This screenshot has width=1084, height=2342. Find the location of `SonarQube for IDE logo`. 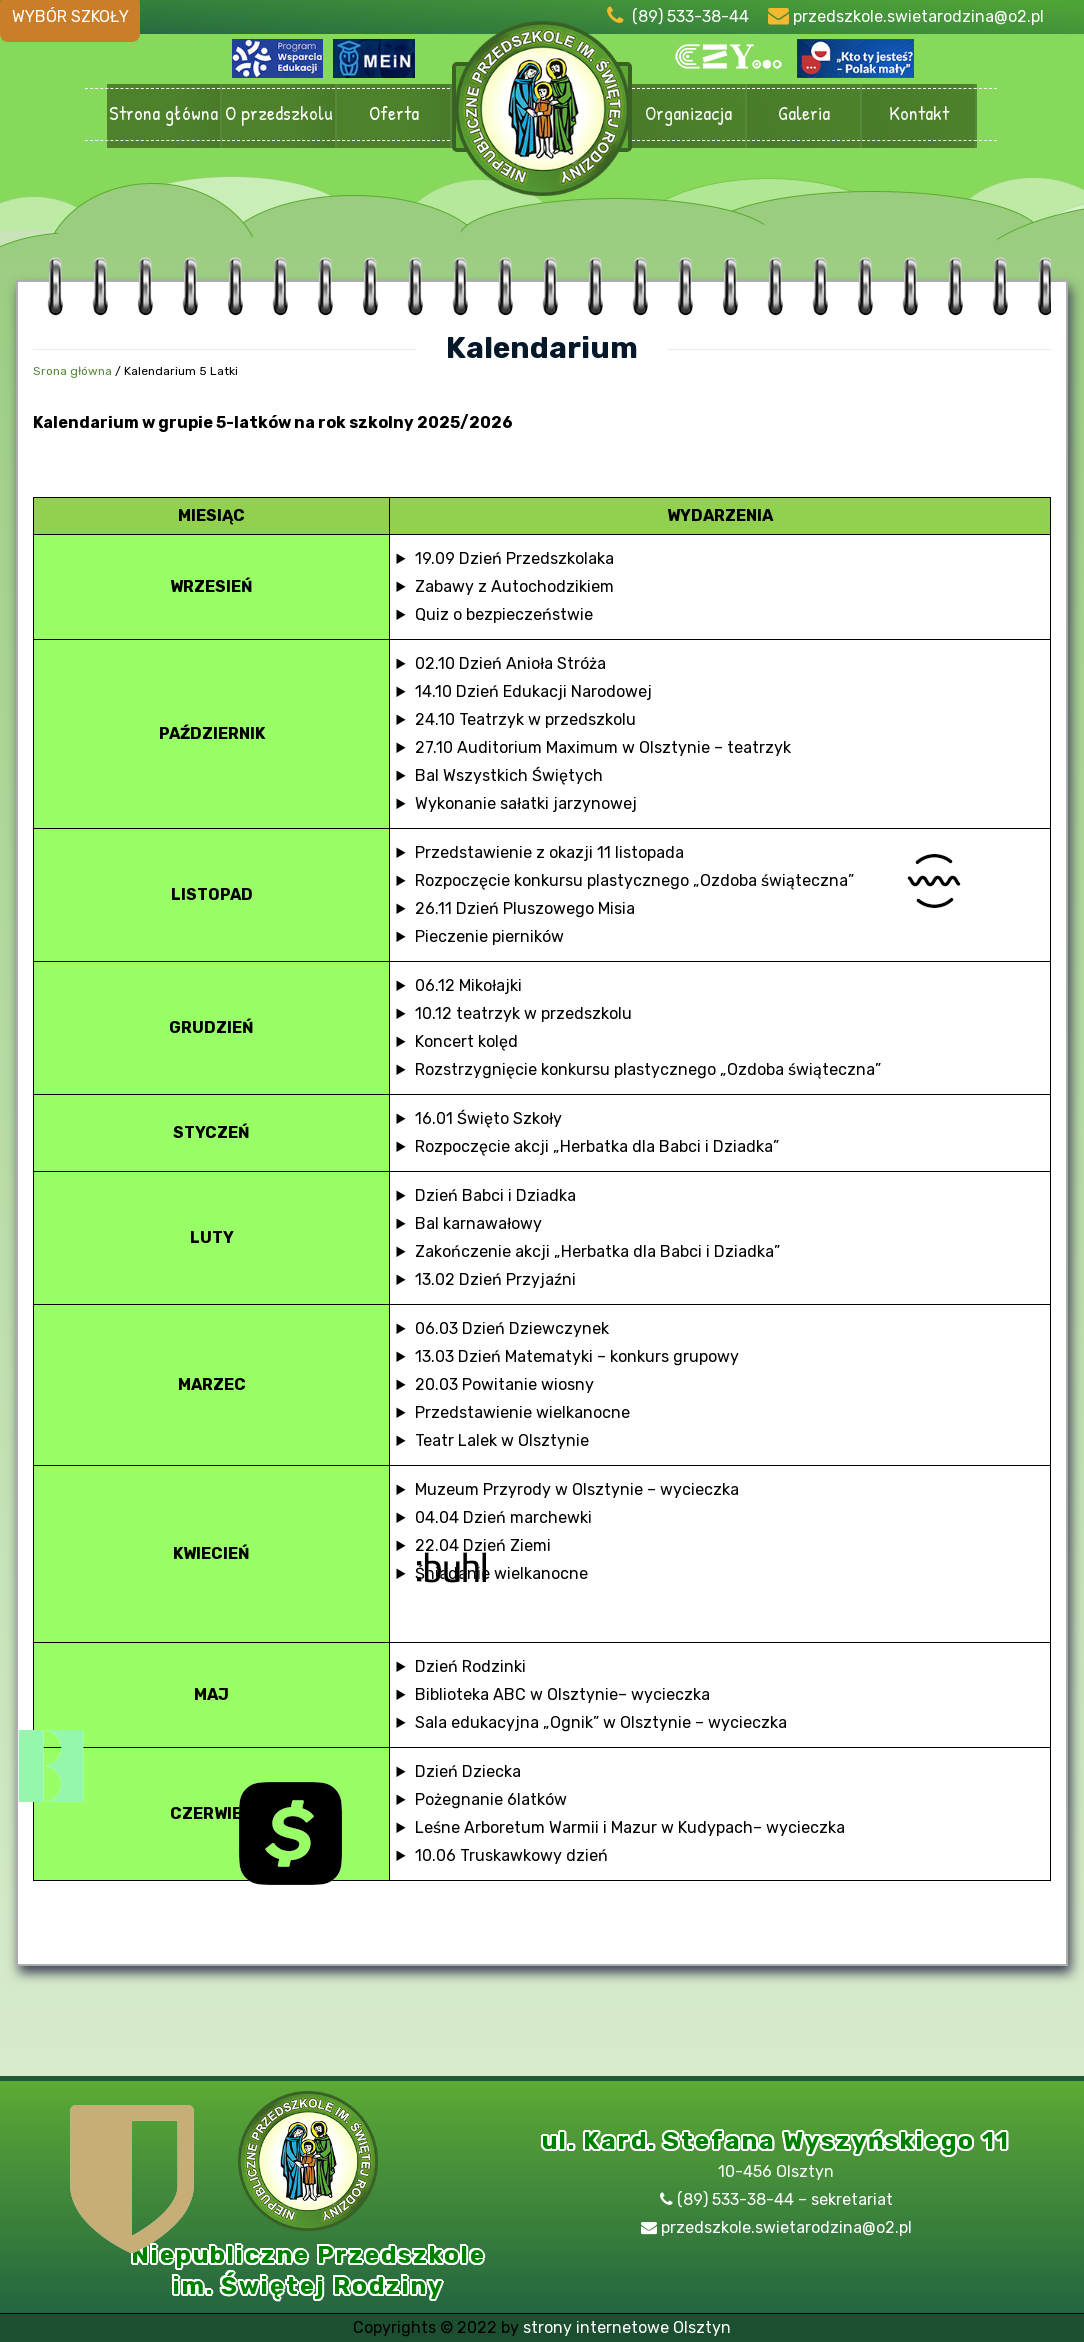

SonarQube for IDE logo is located at coordinates (934, 881).